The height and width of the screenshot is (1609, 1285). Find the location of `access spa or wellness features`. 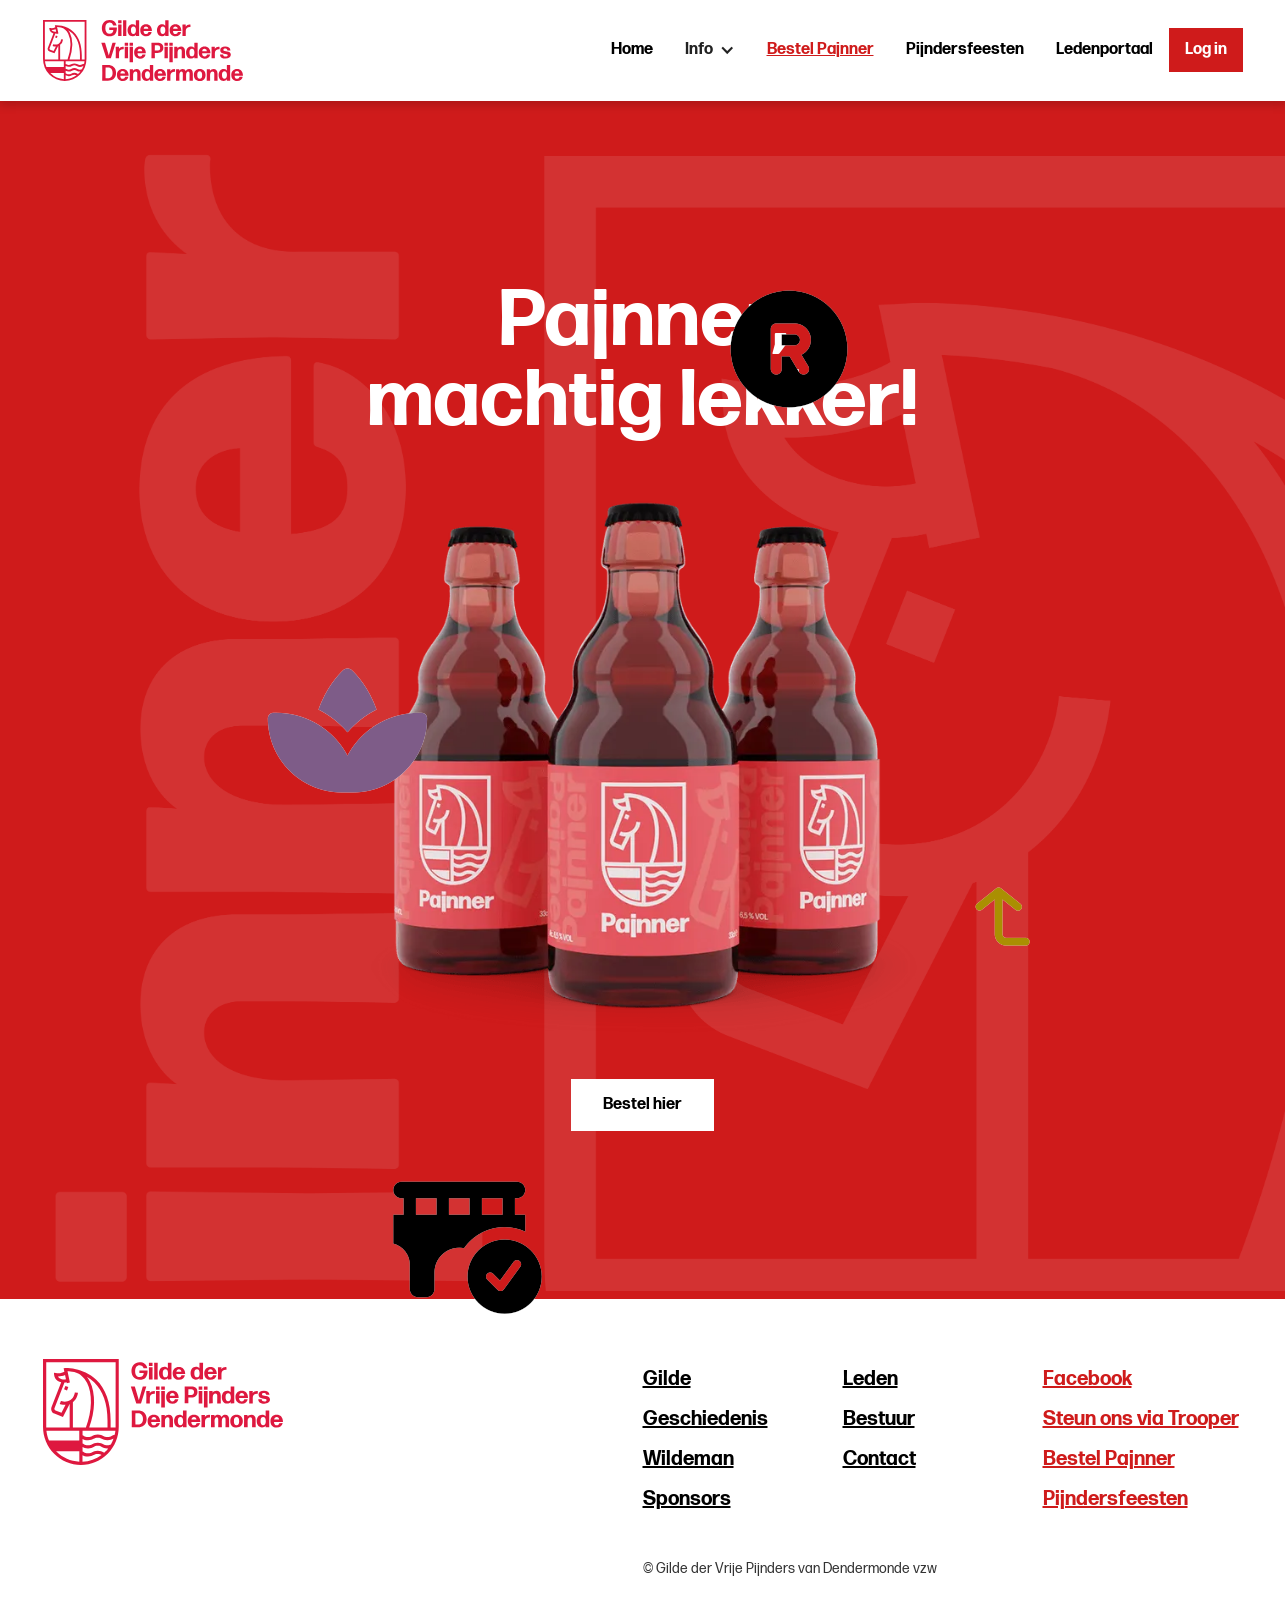

access spa or wellness features is located at coordinates (347, 730).